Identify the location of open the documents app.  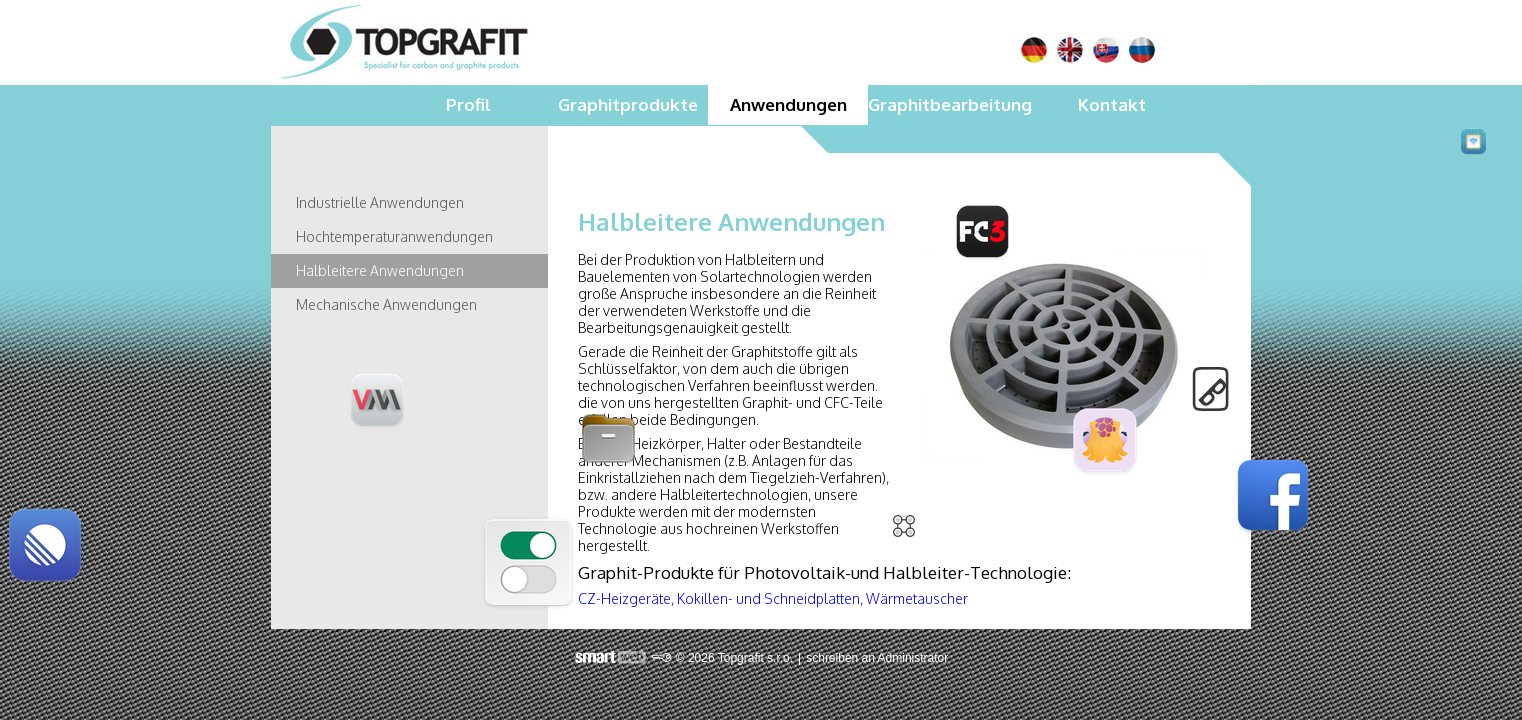
(1212, 389).